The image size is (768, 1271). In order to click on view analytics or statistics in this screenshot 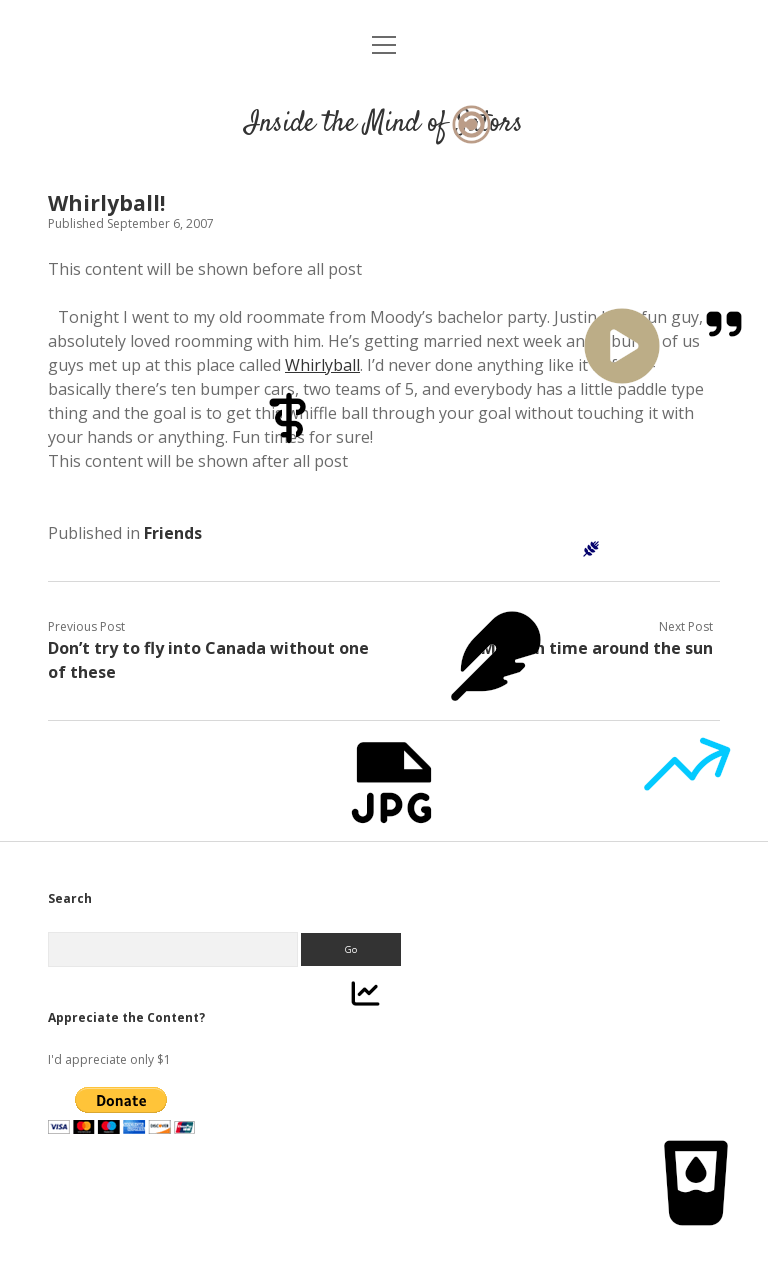, I will do `click(365, 993)`.